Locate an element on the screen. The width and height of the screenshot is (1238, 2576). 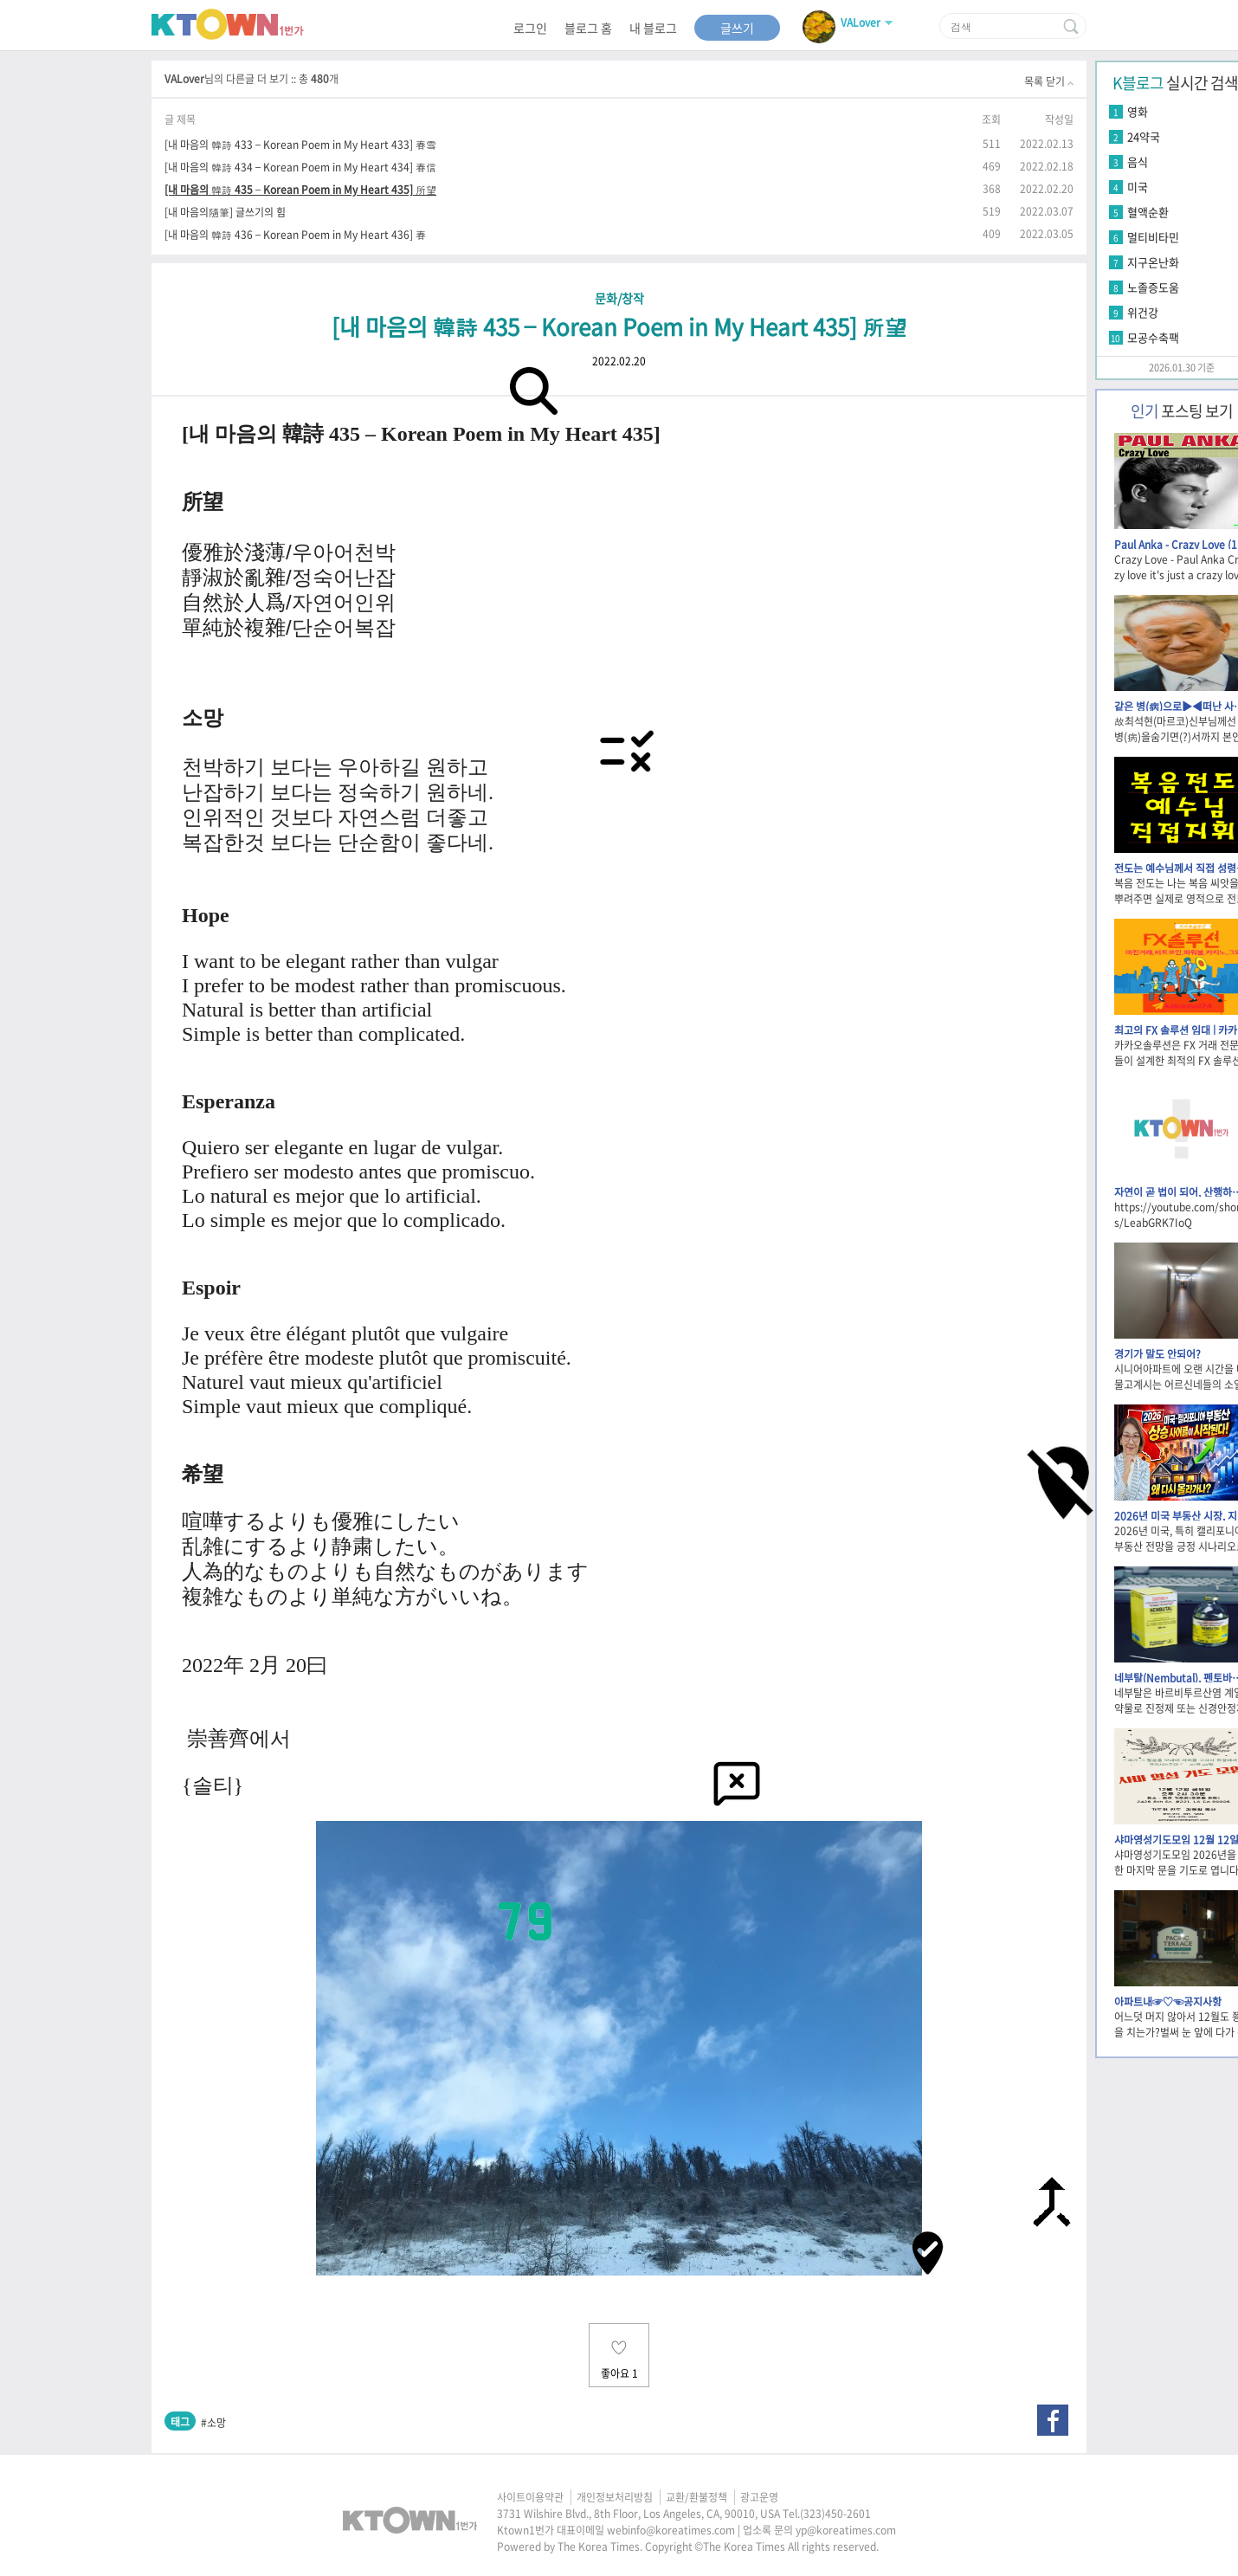
disable location services is located at coordinates (1063, 1482).